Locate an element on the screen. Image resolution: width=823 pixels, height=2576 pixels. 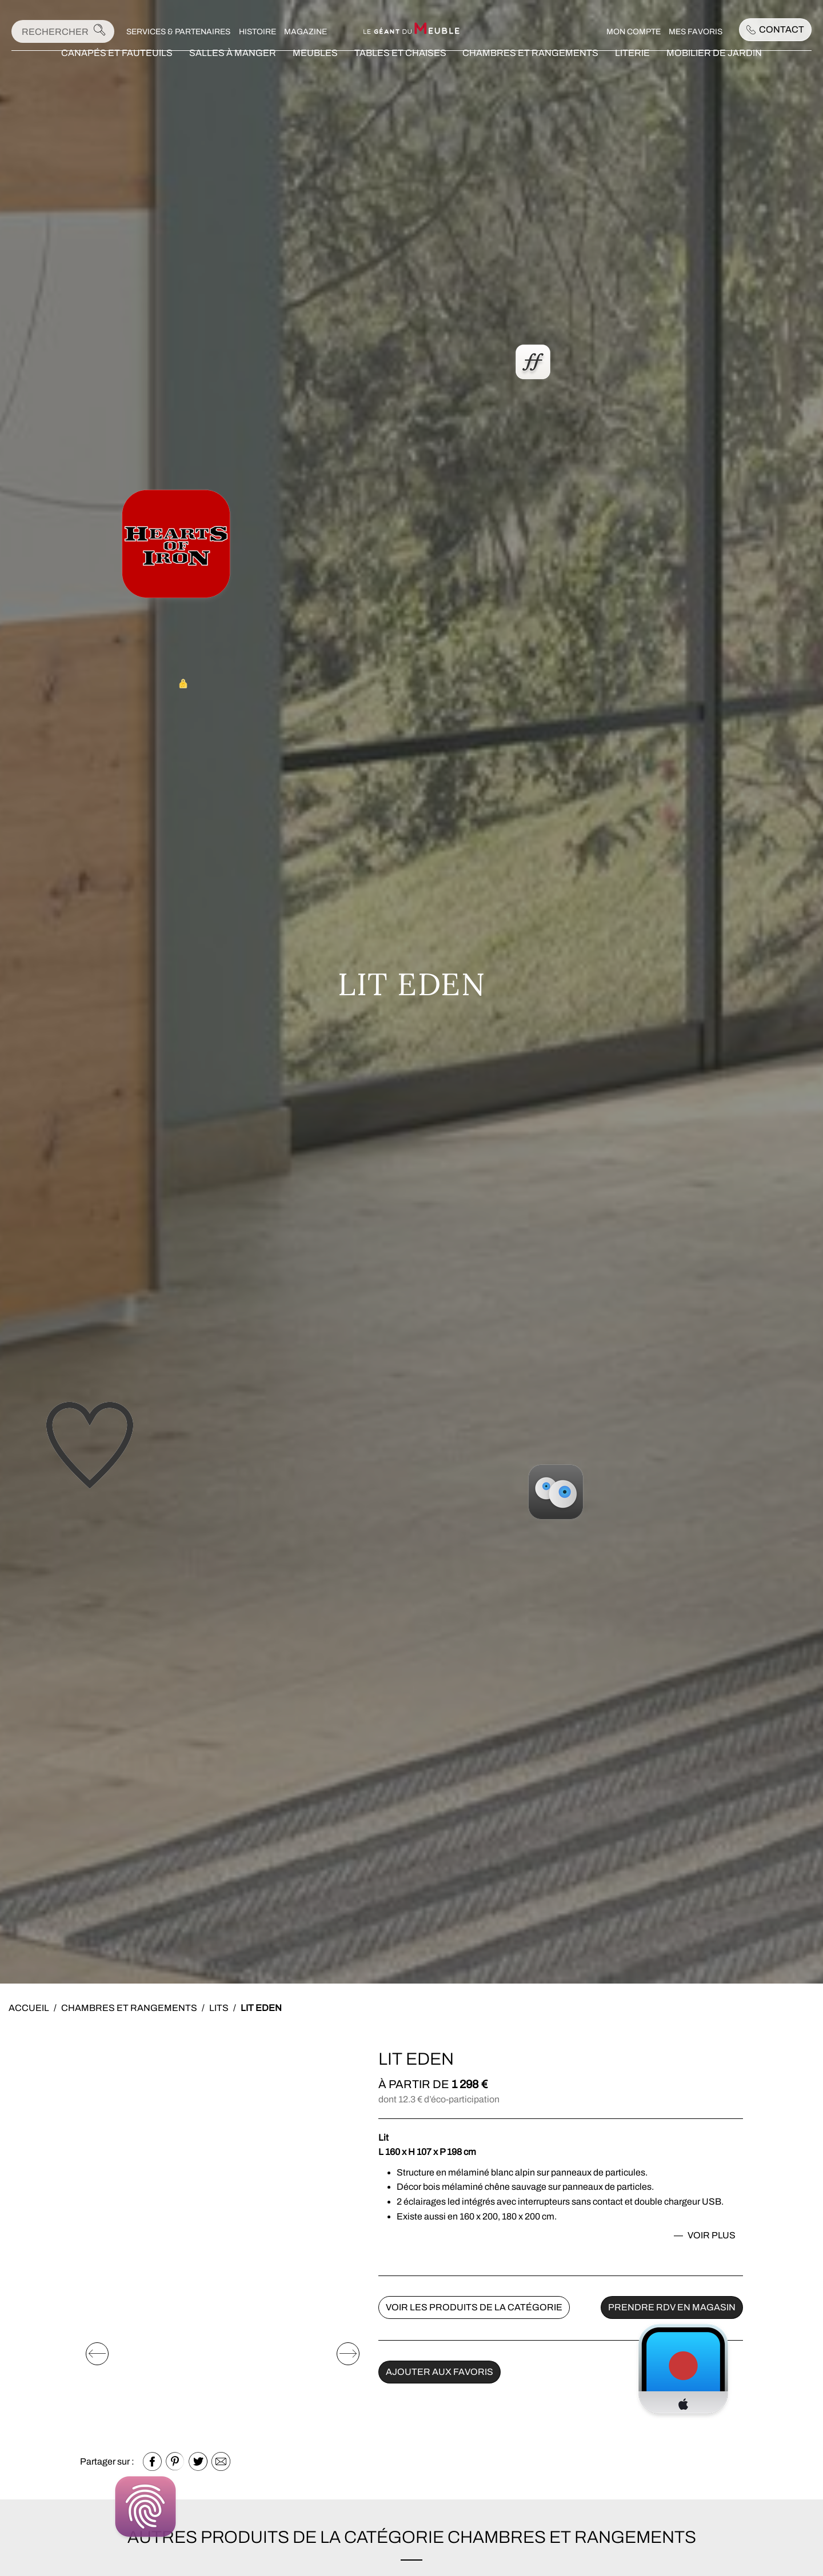
open EarTag music tagging application is located at coordinates (183, 683).